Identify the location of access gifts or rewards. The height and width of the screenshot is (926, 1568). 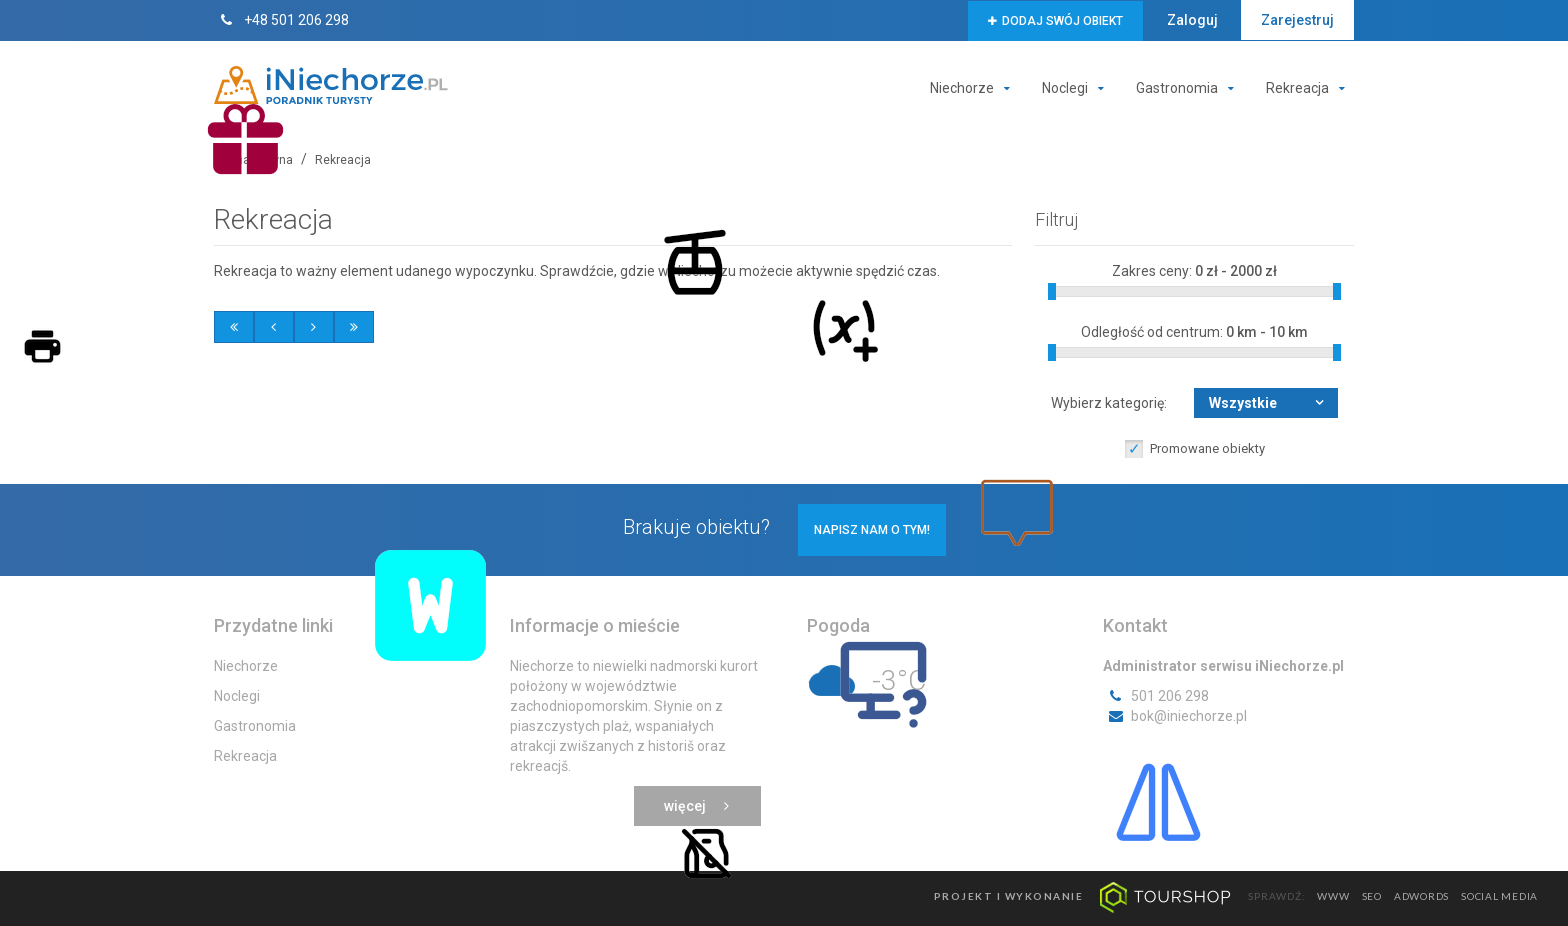
(245, 139).